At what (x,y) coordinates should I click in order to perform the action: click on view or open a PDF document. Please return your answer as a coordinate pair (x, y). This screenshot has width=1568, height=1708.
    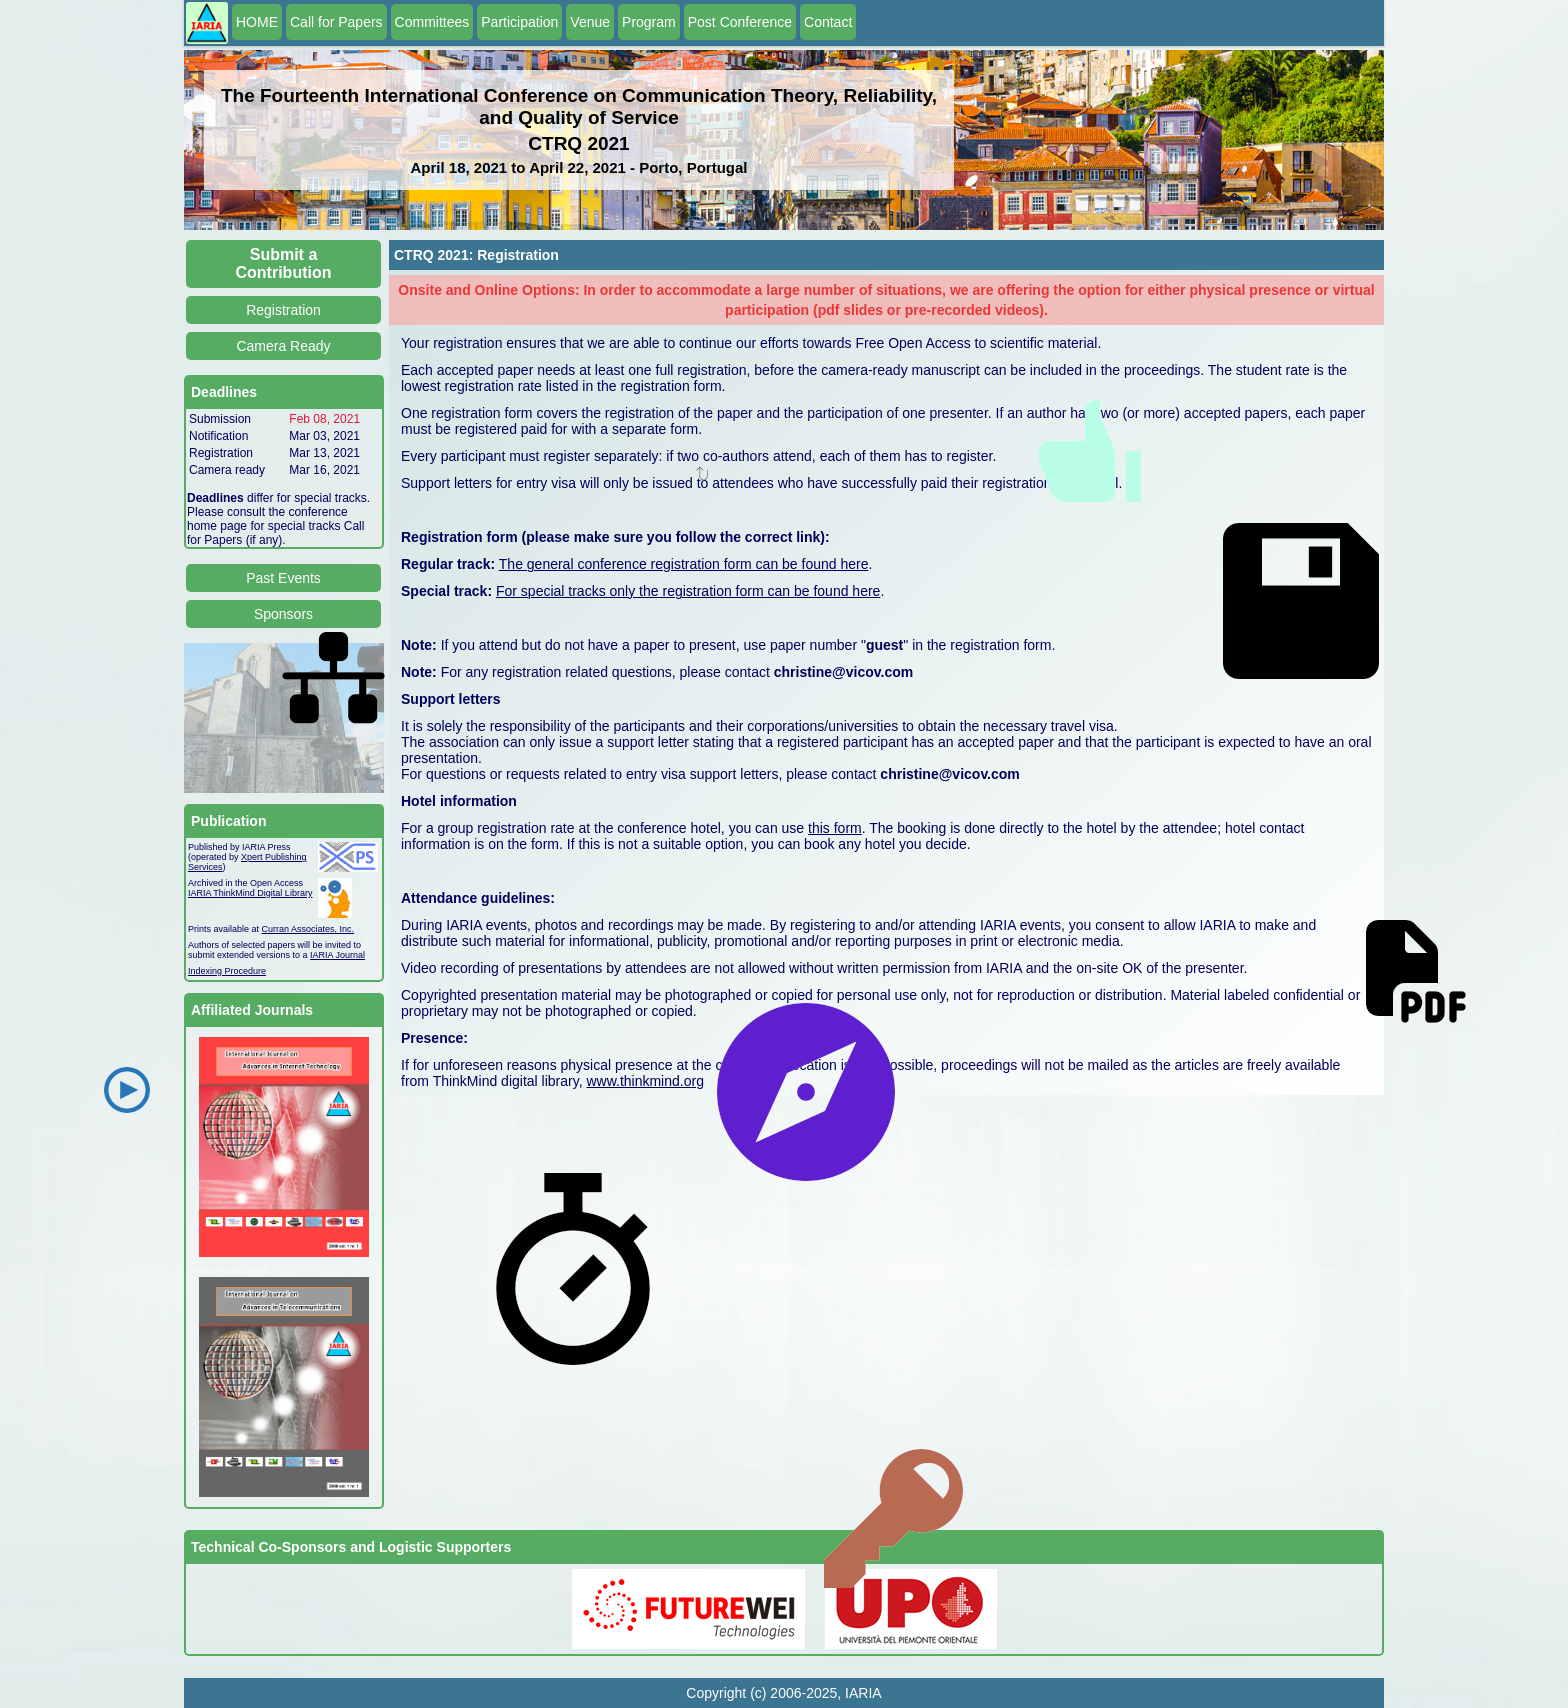
    Looking at the image, I should click on (1414, 968).